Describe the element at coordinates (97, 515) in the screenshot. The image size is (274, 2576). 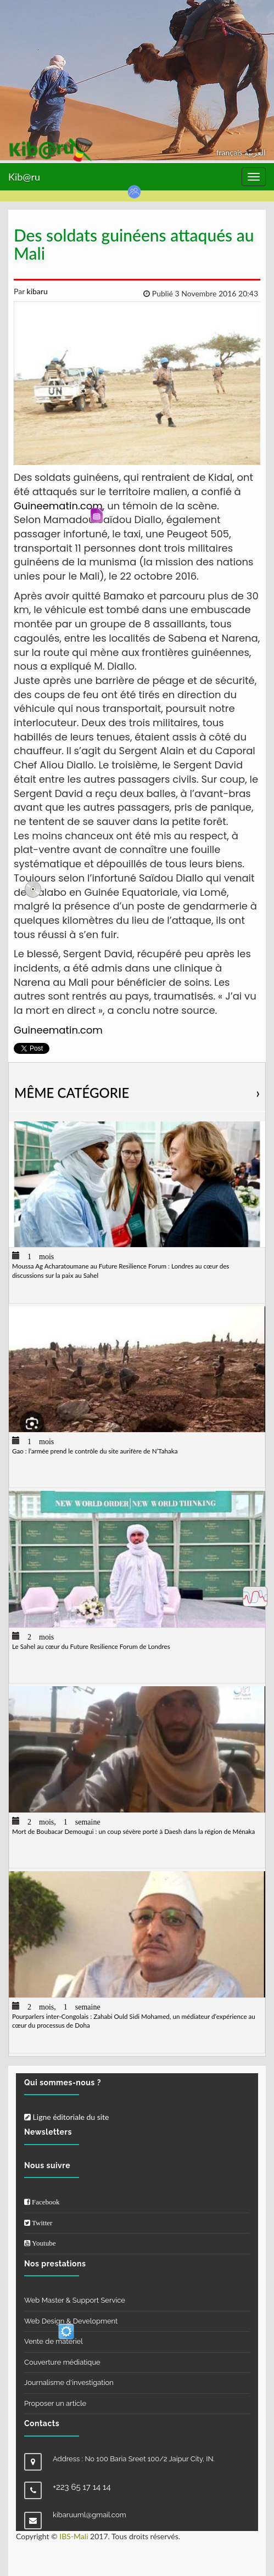
I see `open libreoffice base database application` at that location.